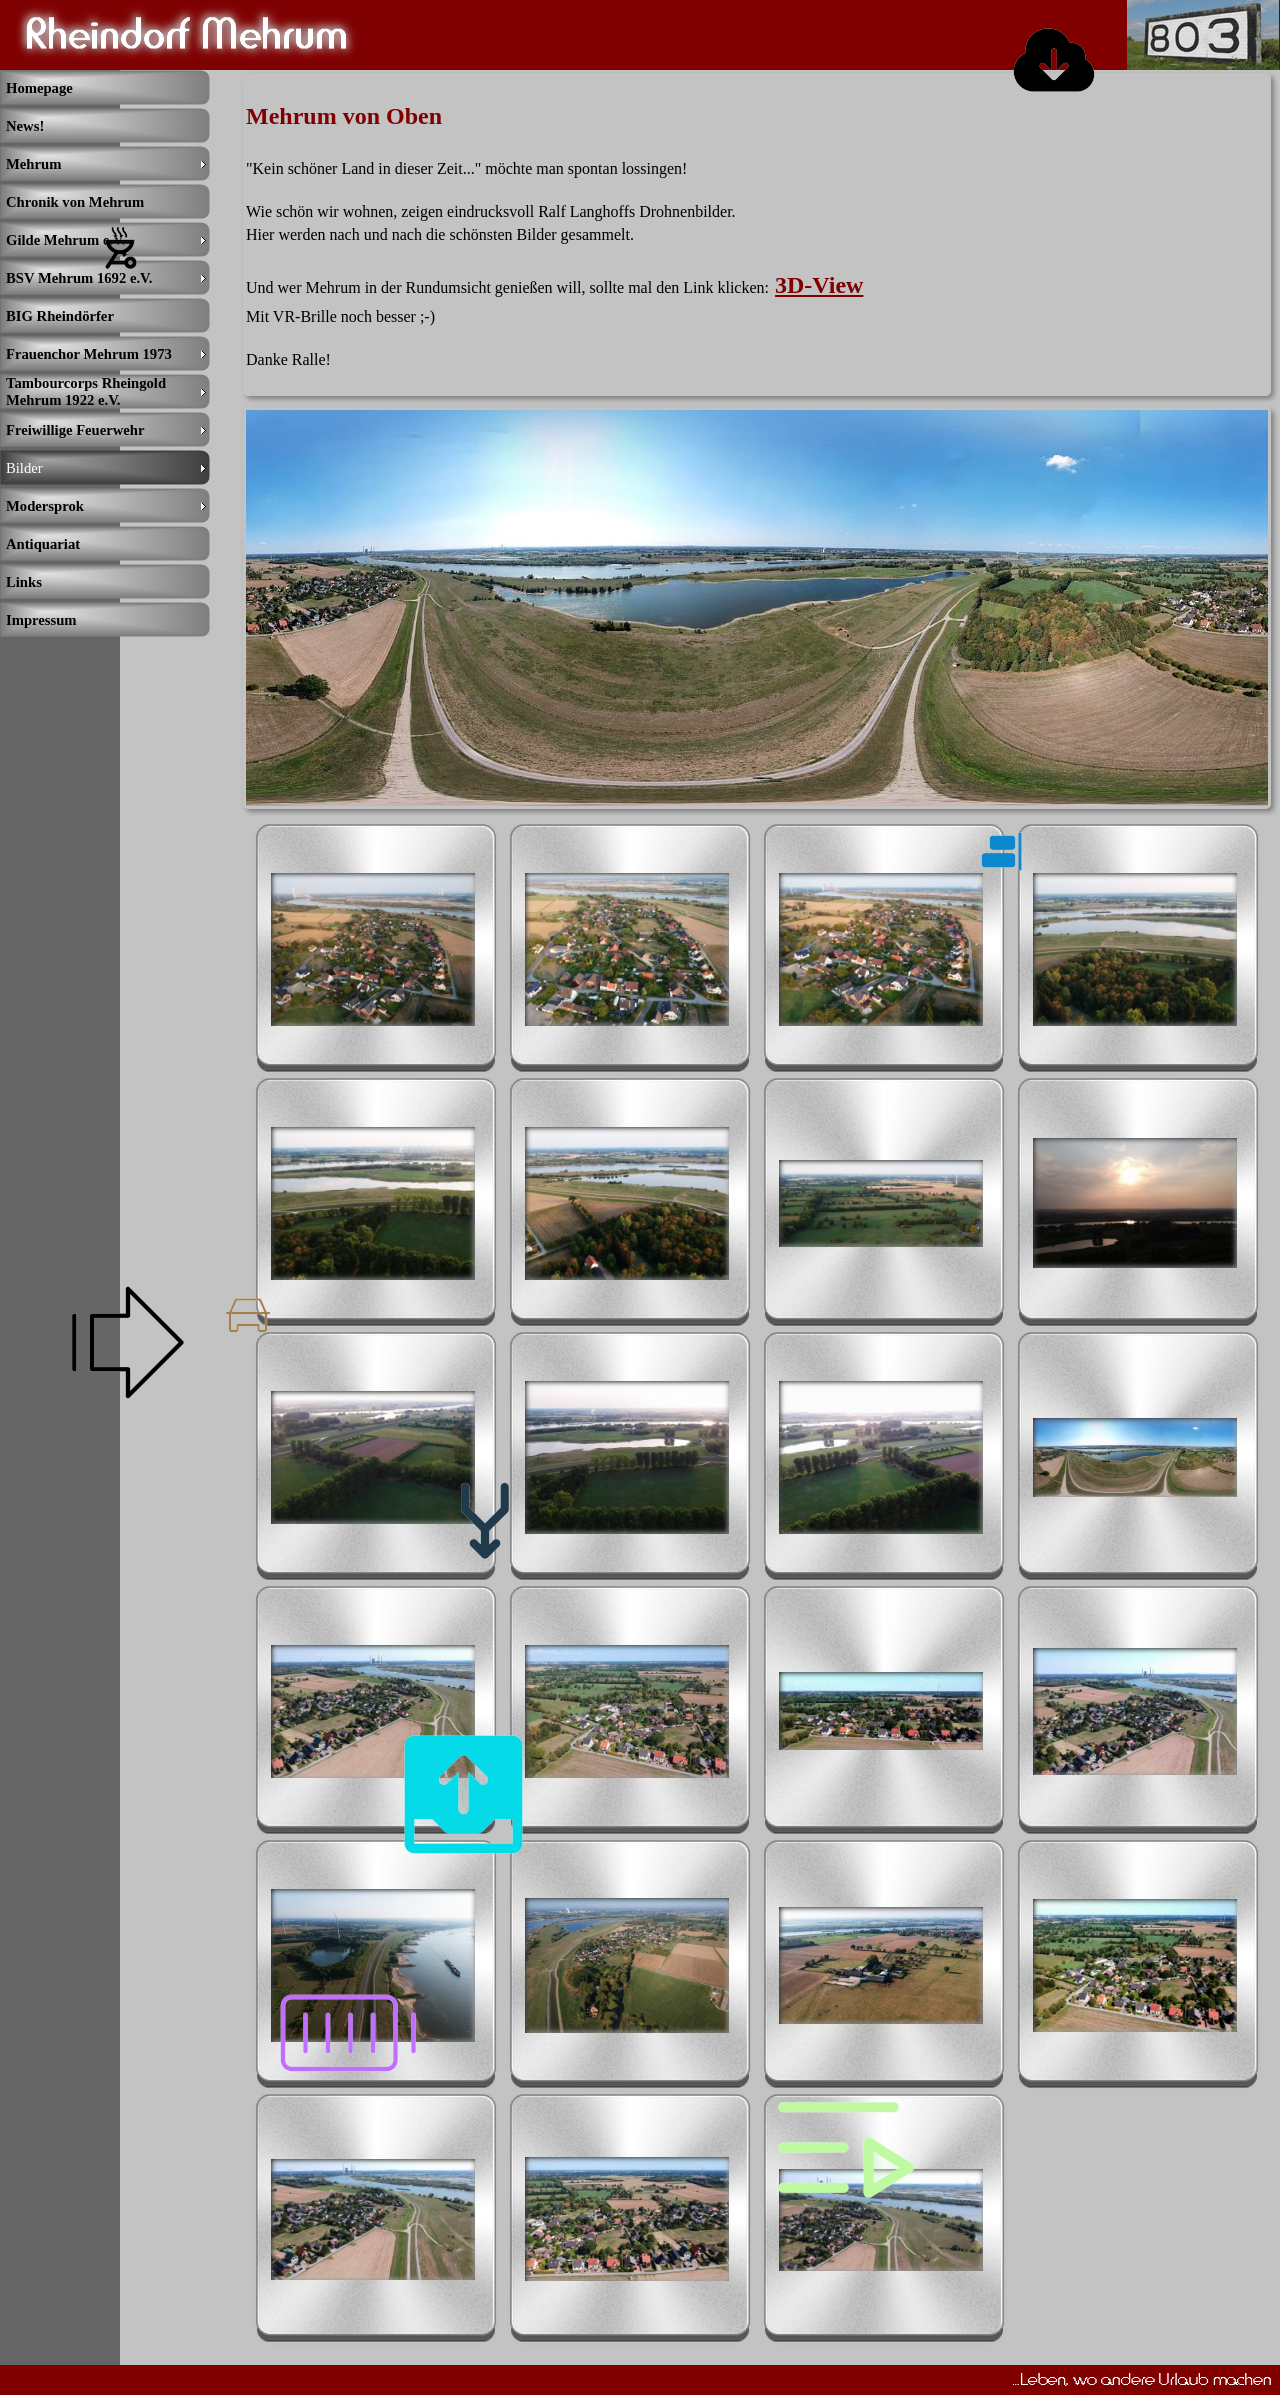  Describe the element at coordinates (463, 1794) in the screenshot. I see `upload file to inbox or tray` at that location.